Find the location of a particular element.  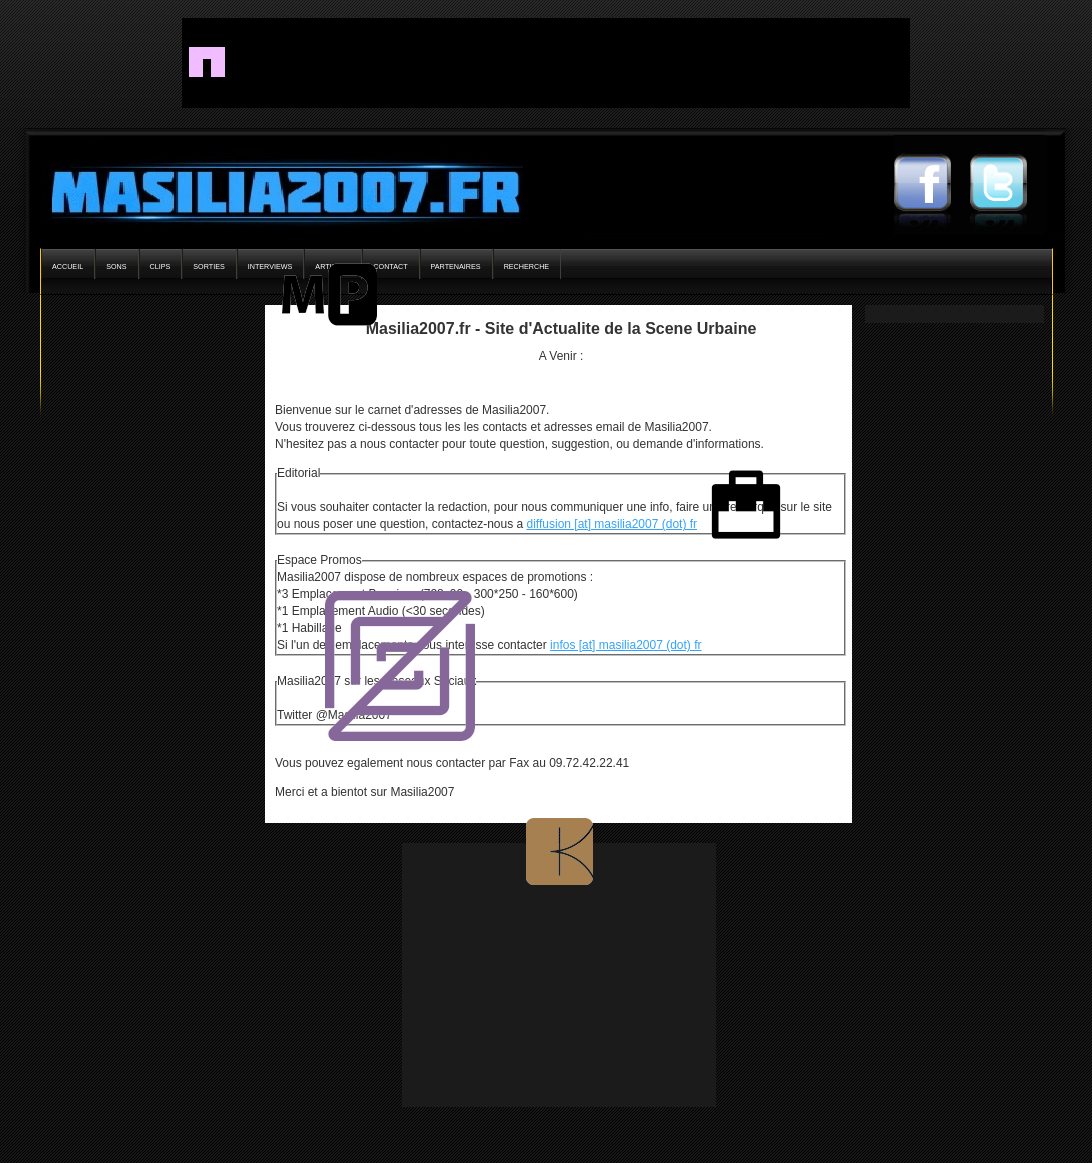

access work or business documents is located at coordinates (746, 508).